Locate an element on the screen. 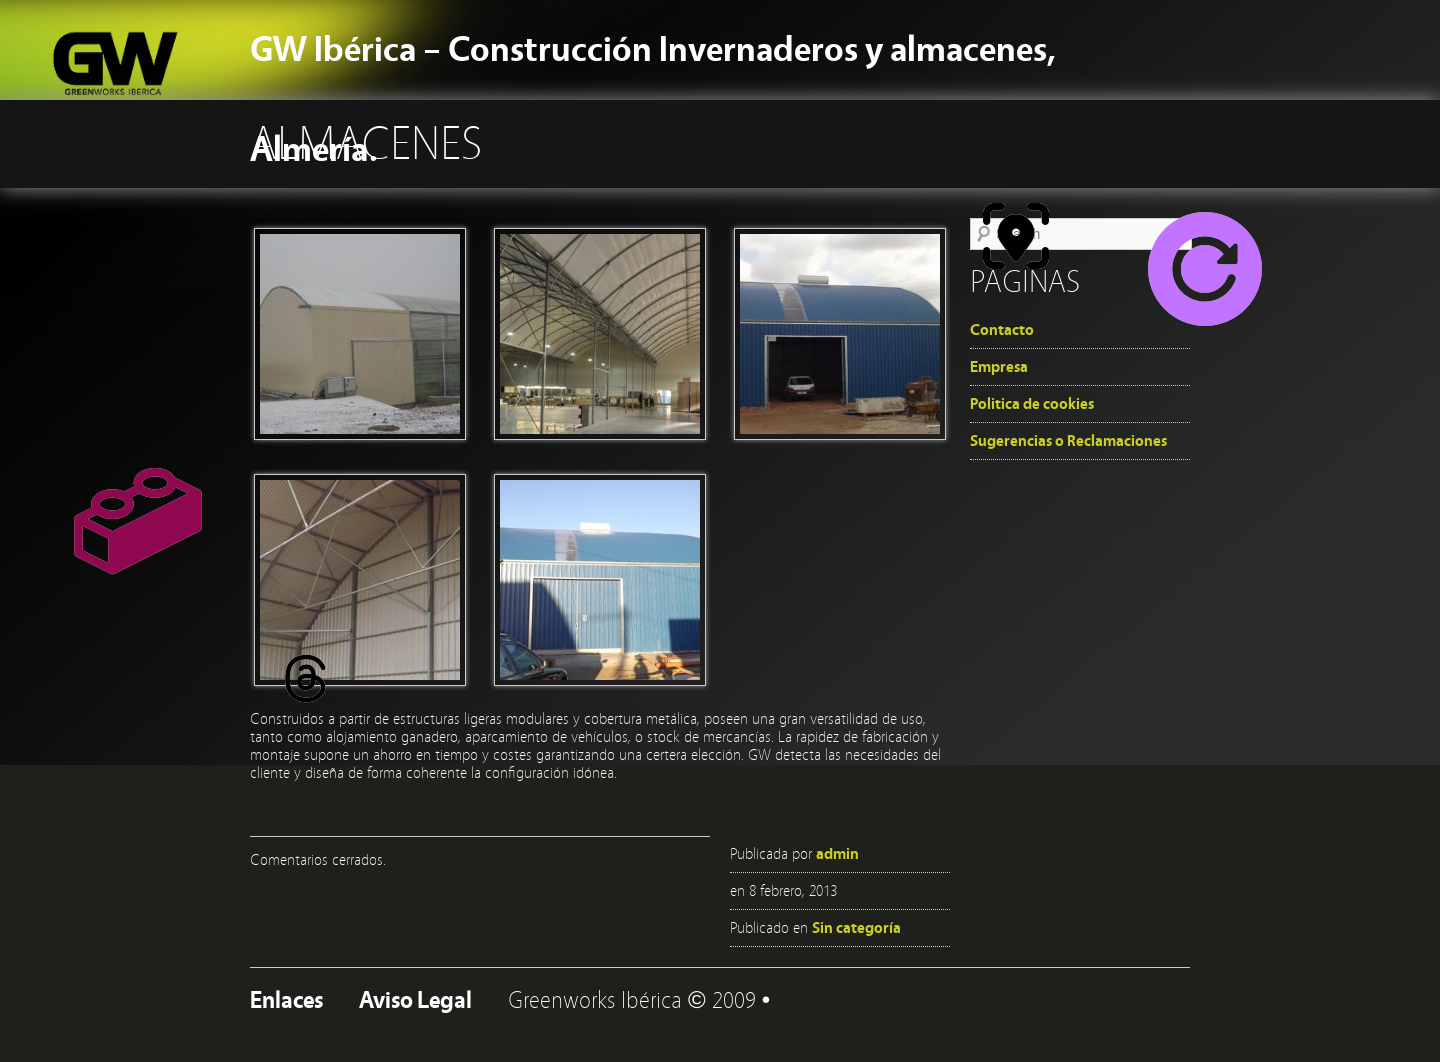  refresh or reload content is located at coordinates (1205, 269).